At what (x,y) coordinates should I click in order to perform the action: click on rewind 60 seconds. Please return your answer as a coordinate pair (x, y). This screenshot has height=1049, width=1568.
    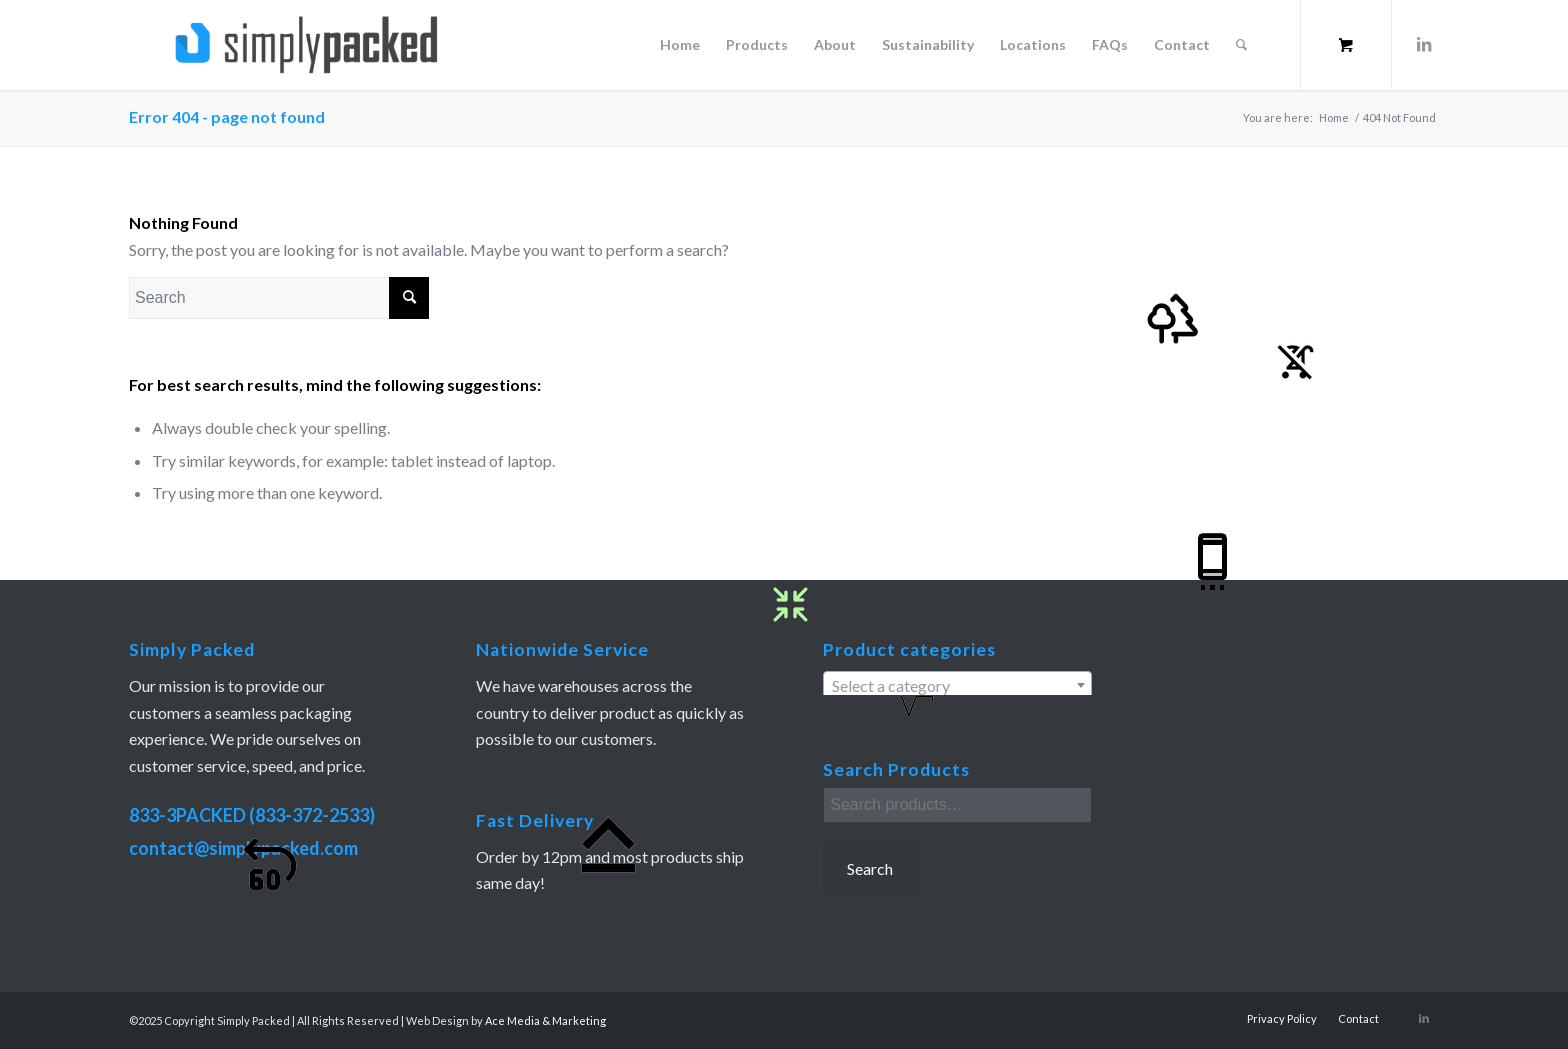
    Looking at the image, I should click on (269, 866).